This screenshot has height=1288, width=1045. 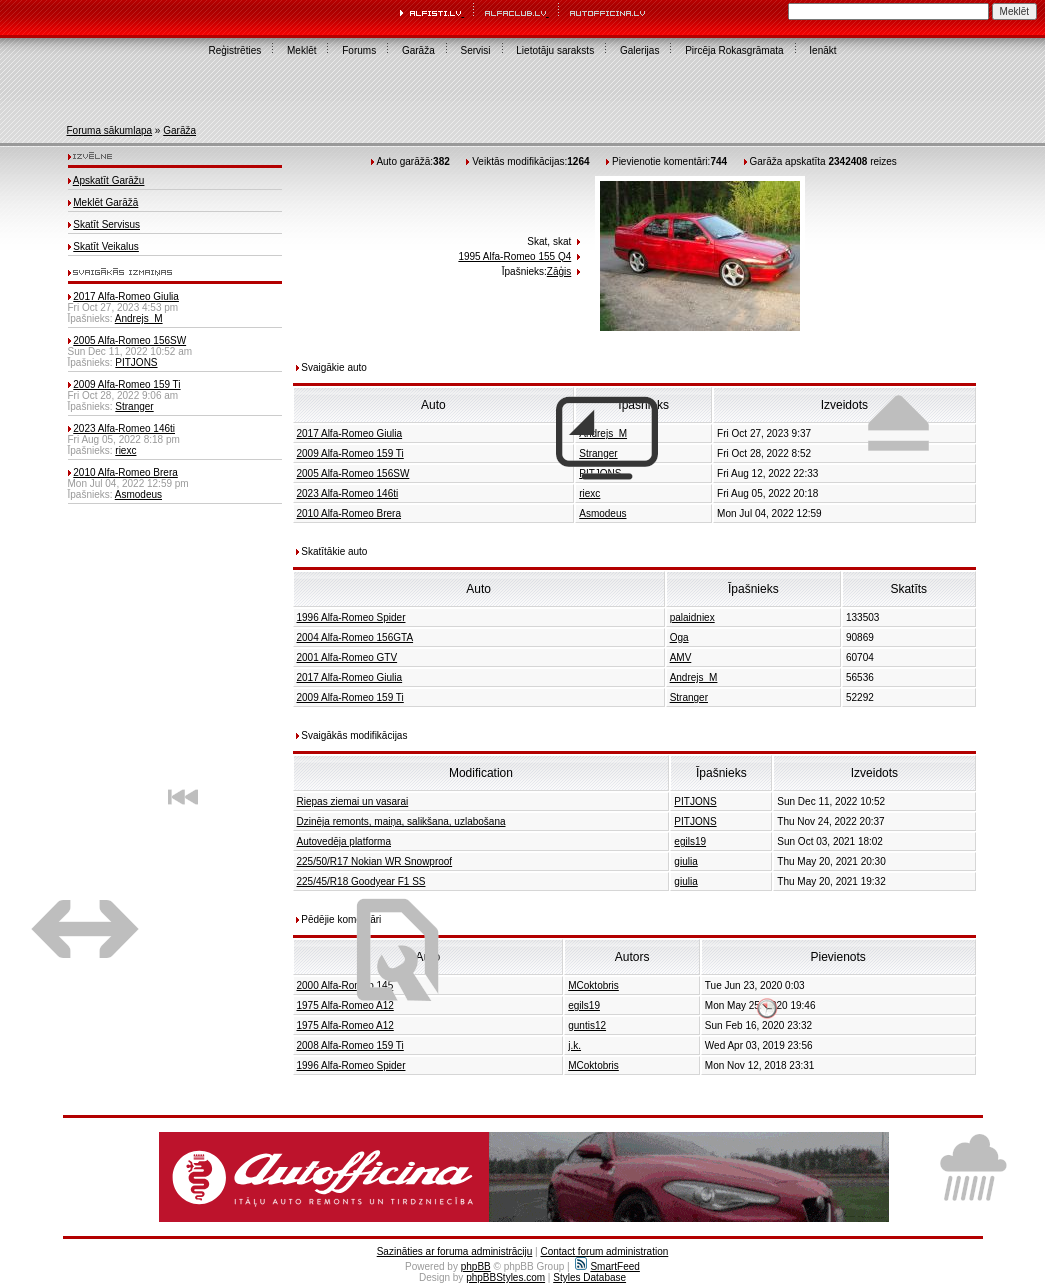 I want to click on eject disc or removable media, so click(x=898, y=425).